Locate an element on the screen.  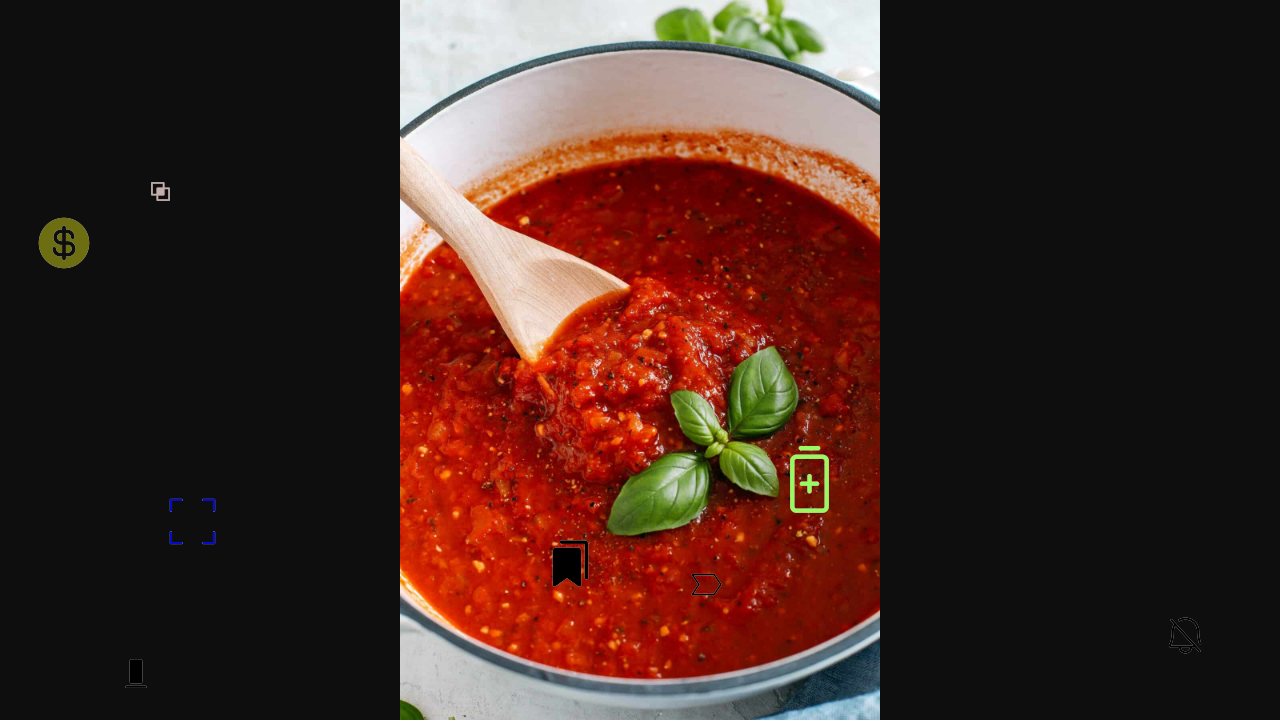
combine or merge selected layers is located at coordinates (160, 191).